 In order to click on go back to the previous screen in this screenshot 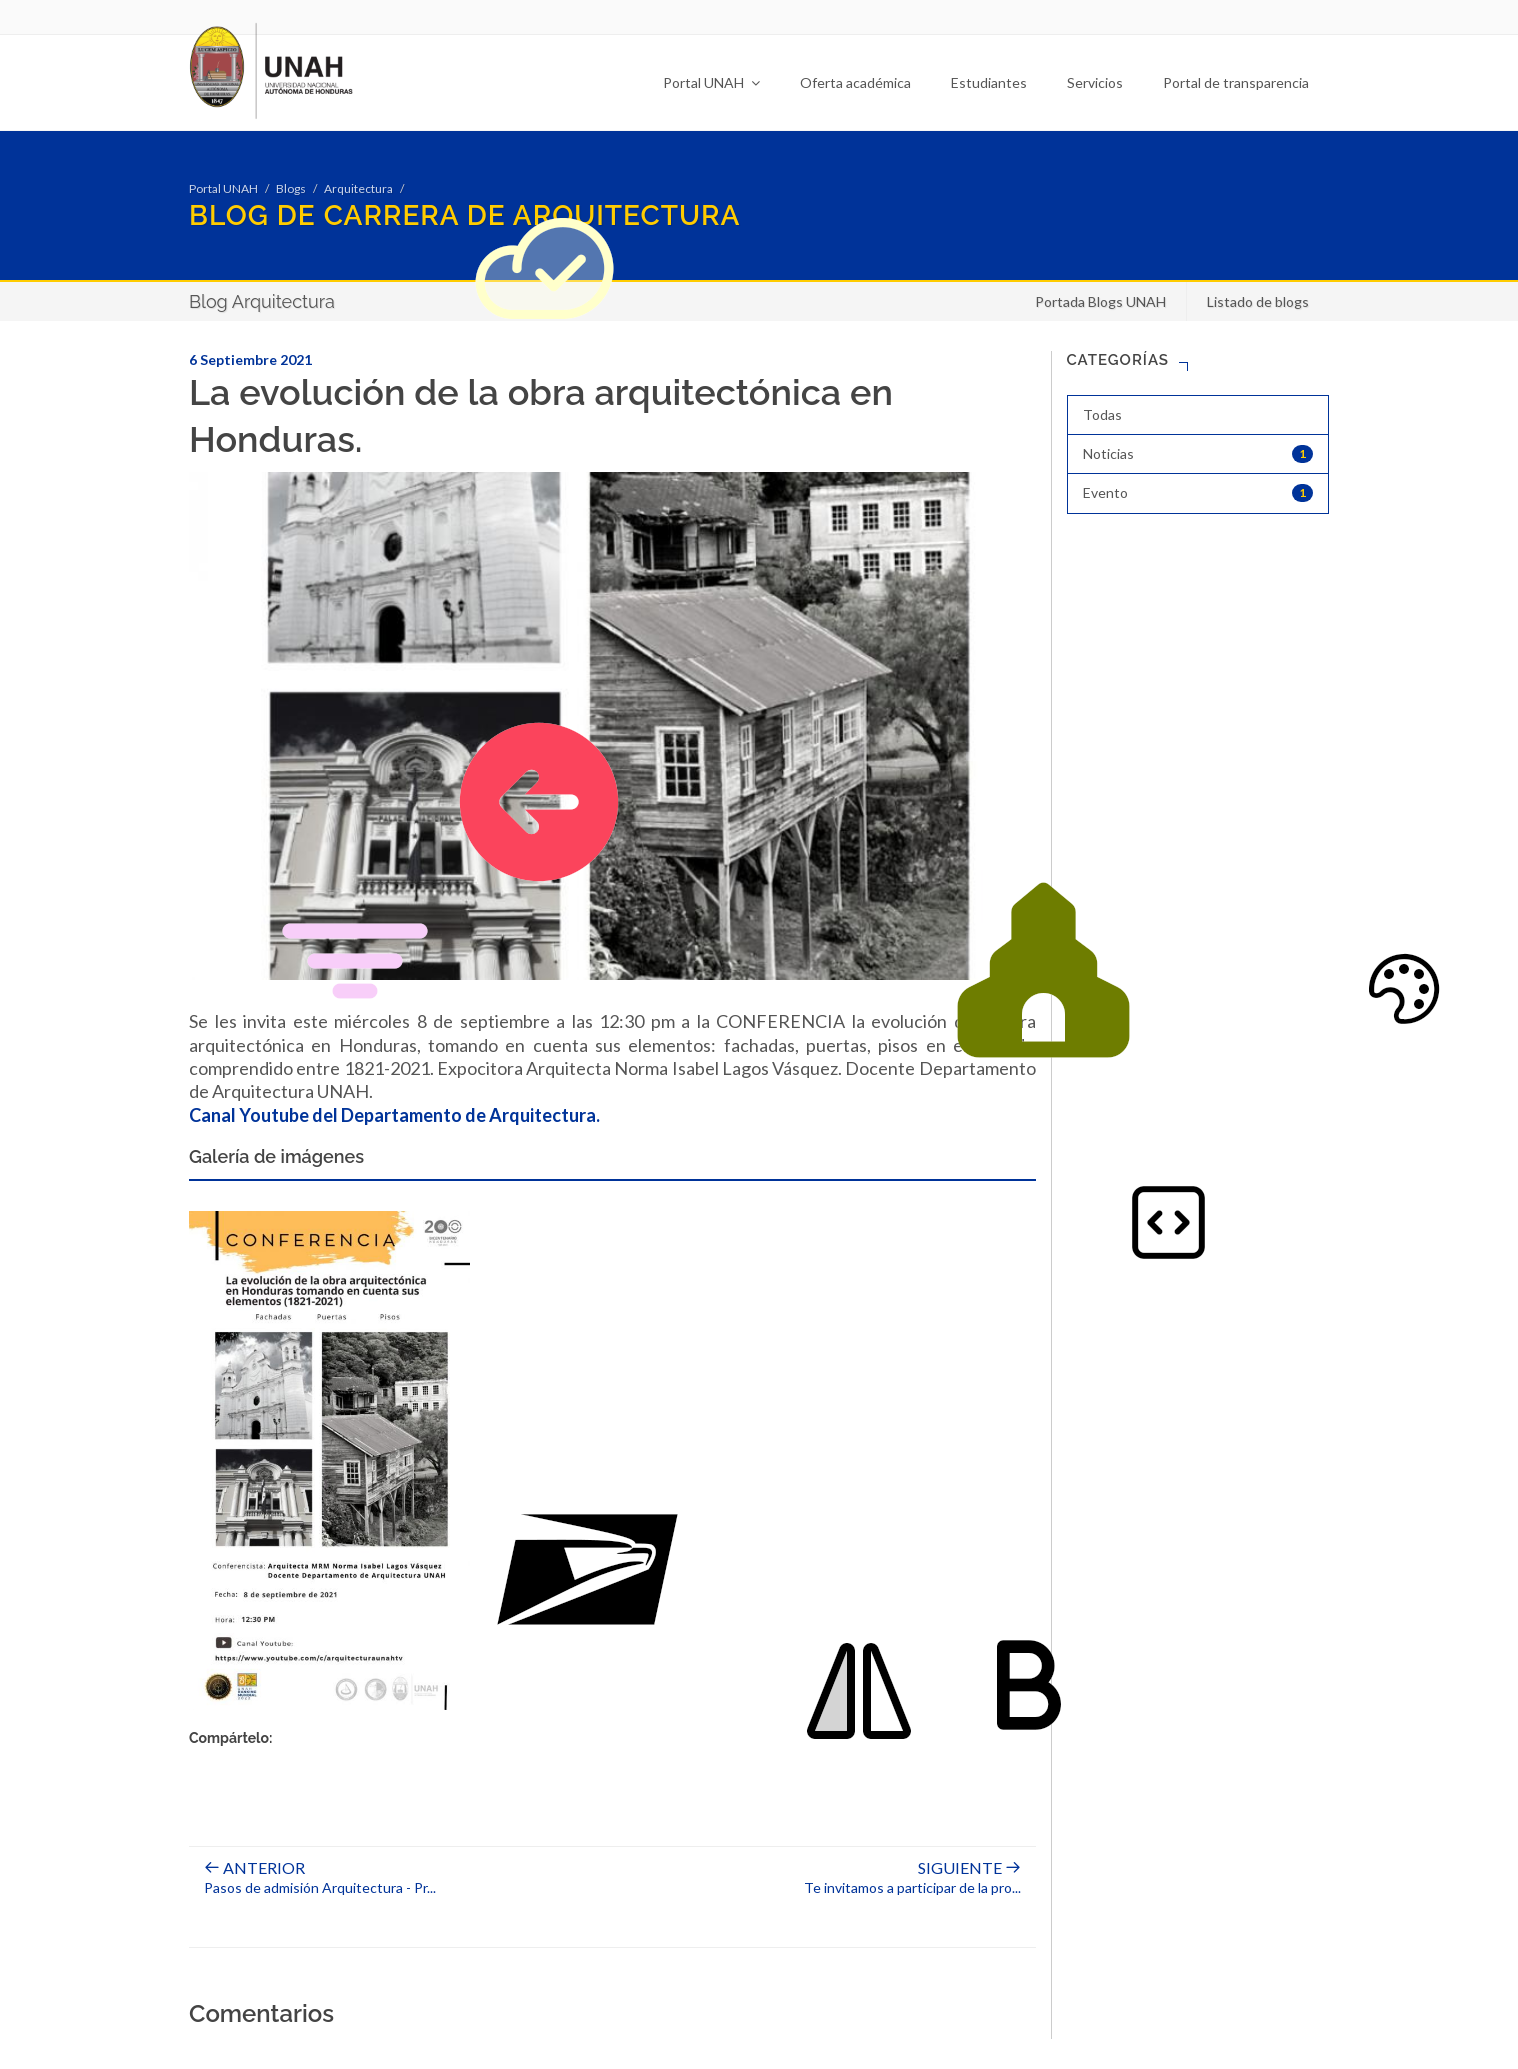, I will do `click(539, 802)`.